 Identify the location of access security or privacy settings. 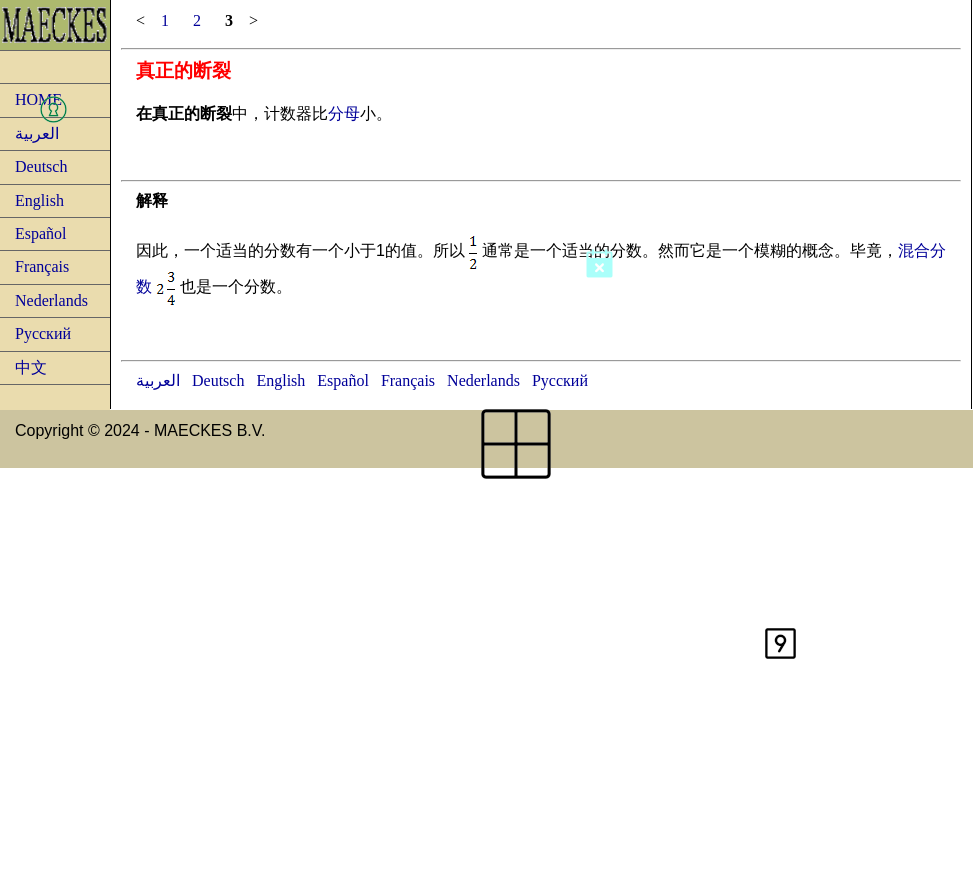
(53, 109).